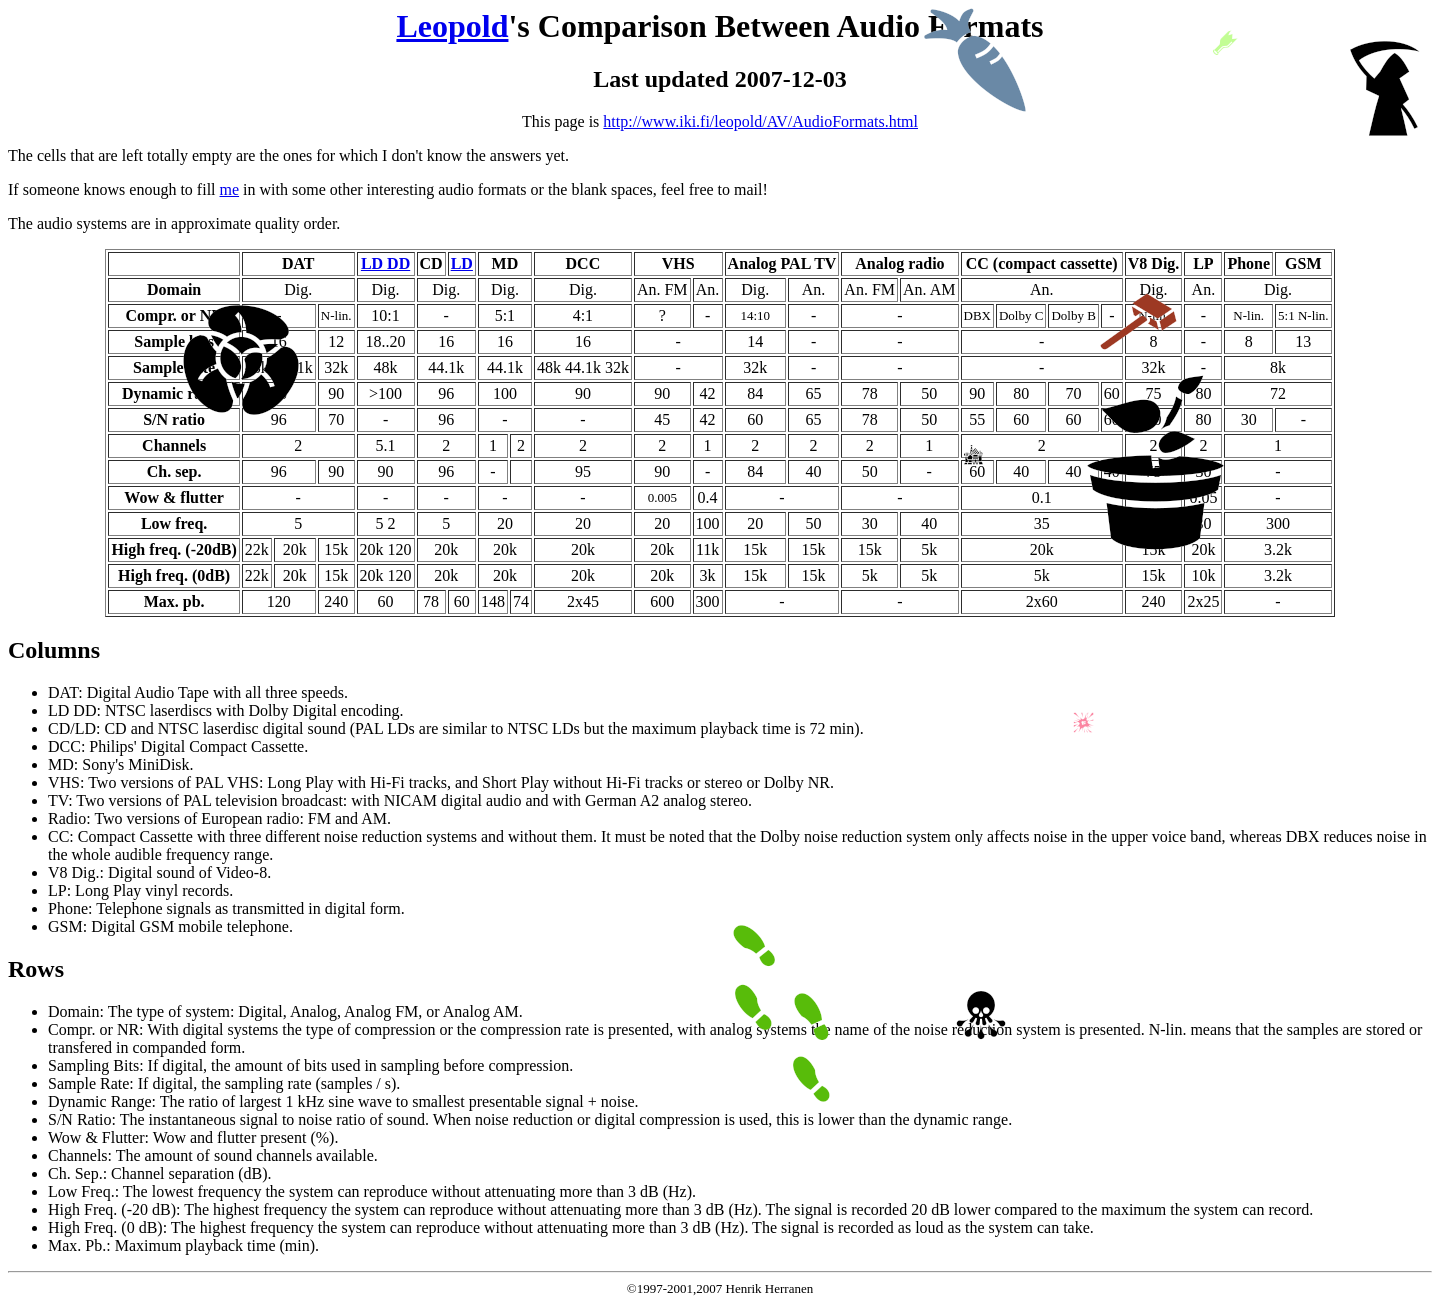 The width and height of the screenshot is (1440, 1305). What do you see at coordinates (973, 454) in the screenshot?
I see `indicates a Moscow or Russia-related destination` at bounding box center [973, 454].